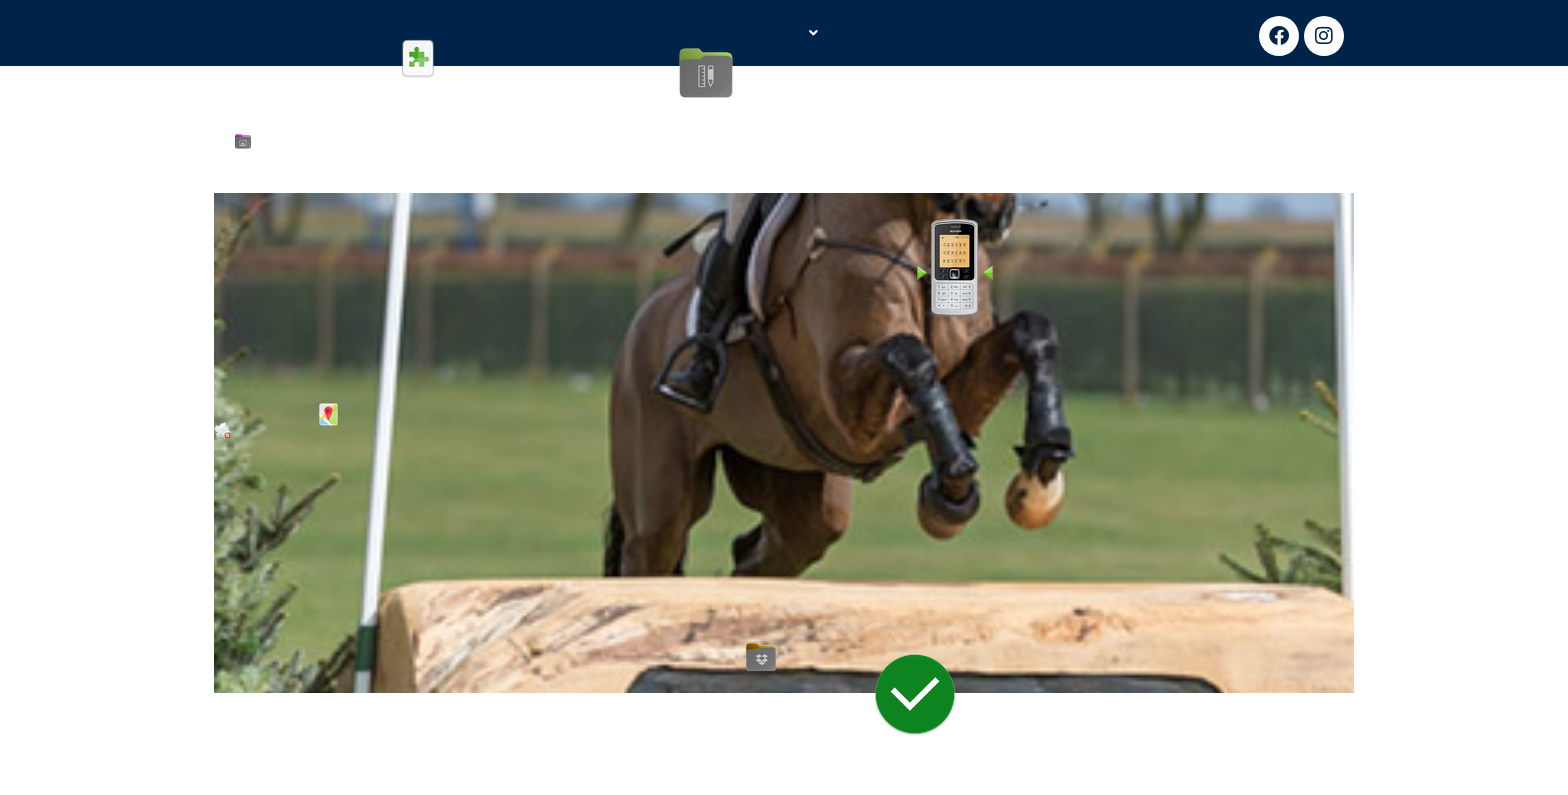 This screenshot has height=795, width=1568. Describe the element at coordinates (328, 414) in the screenshot. I see `a geo+json geographic data file` at that location.